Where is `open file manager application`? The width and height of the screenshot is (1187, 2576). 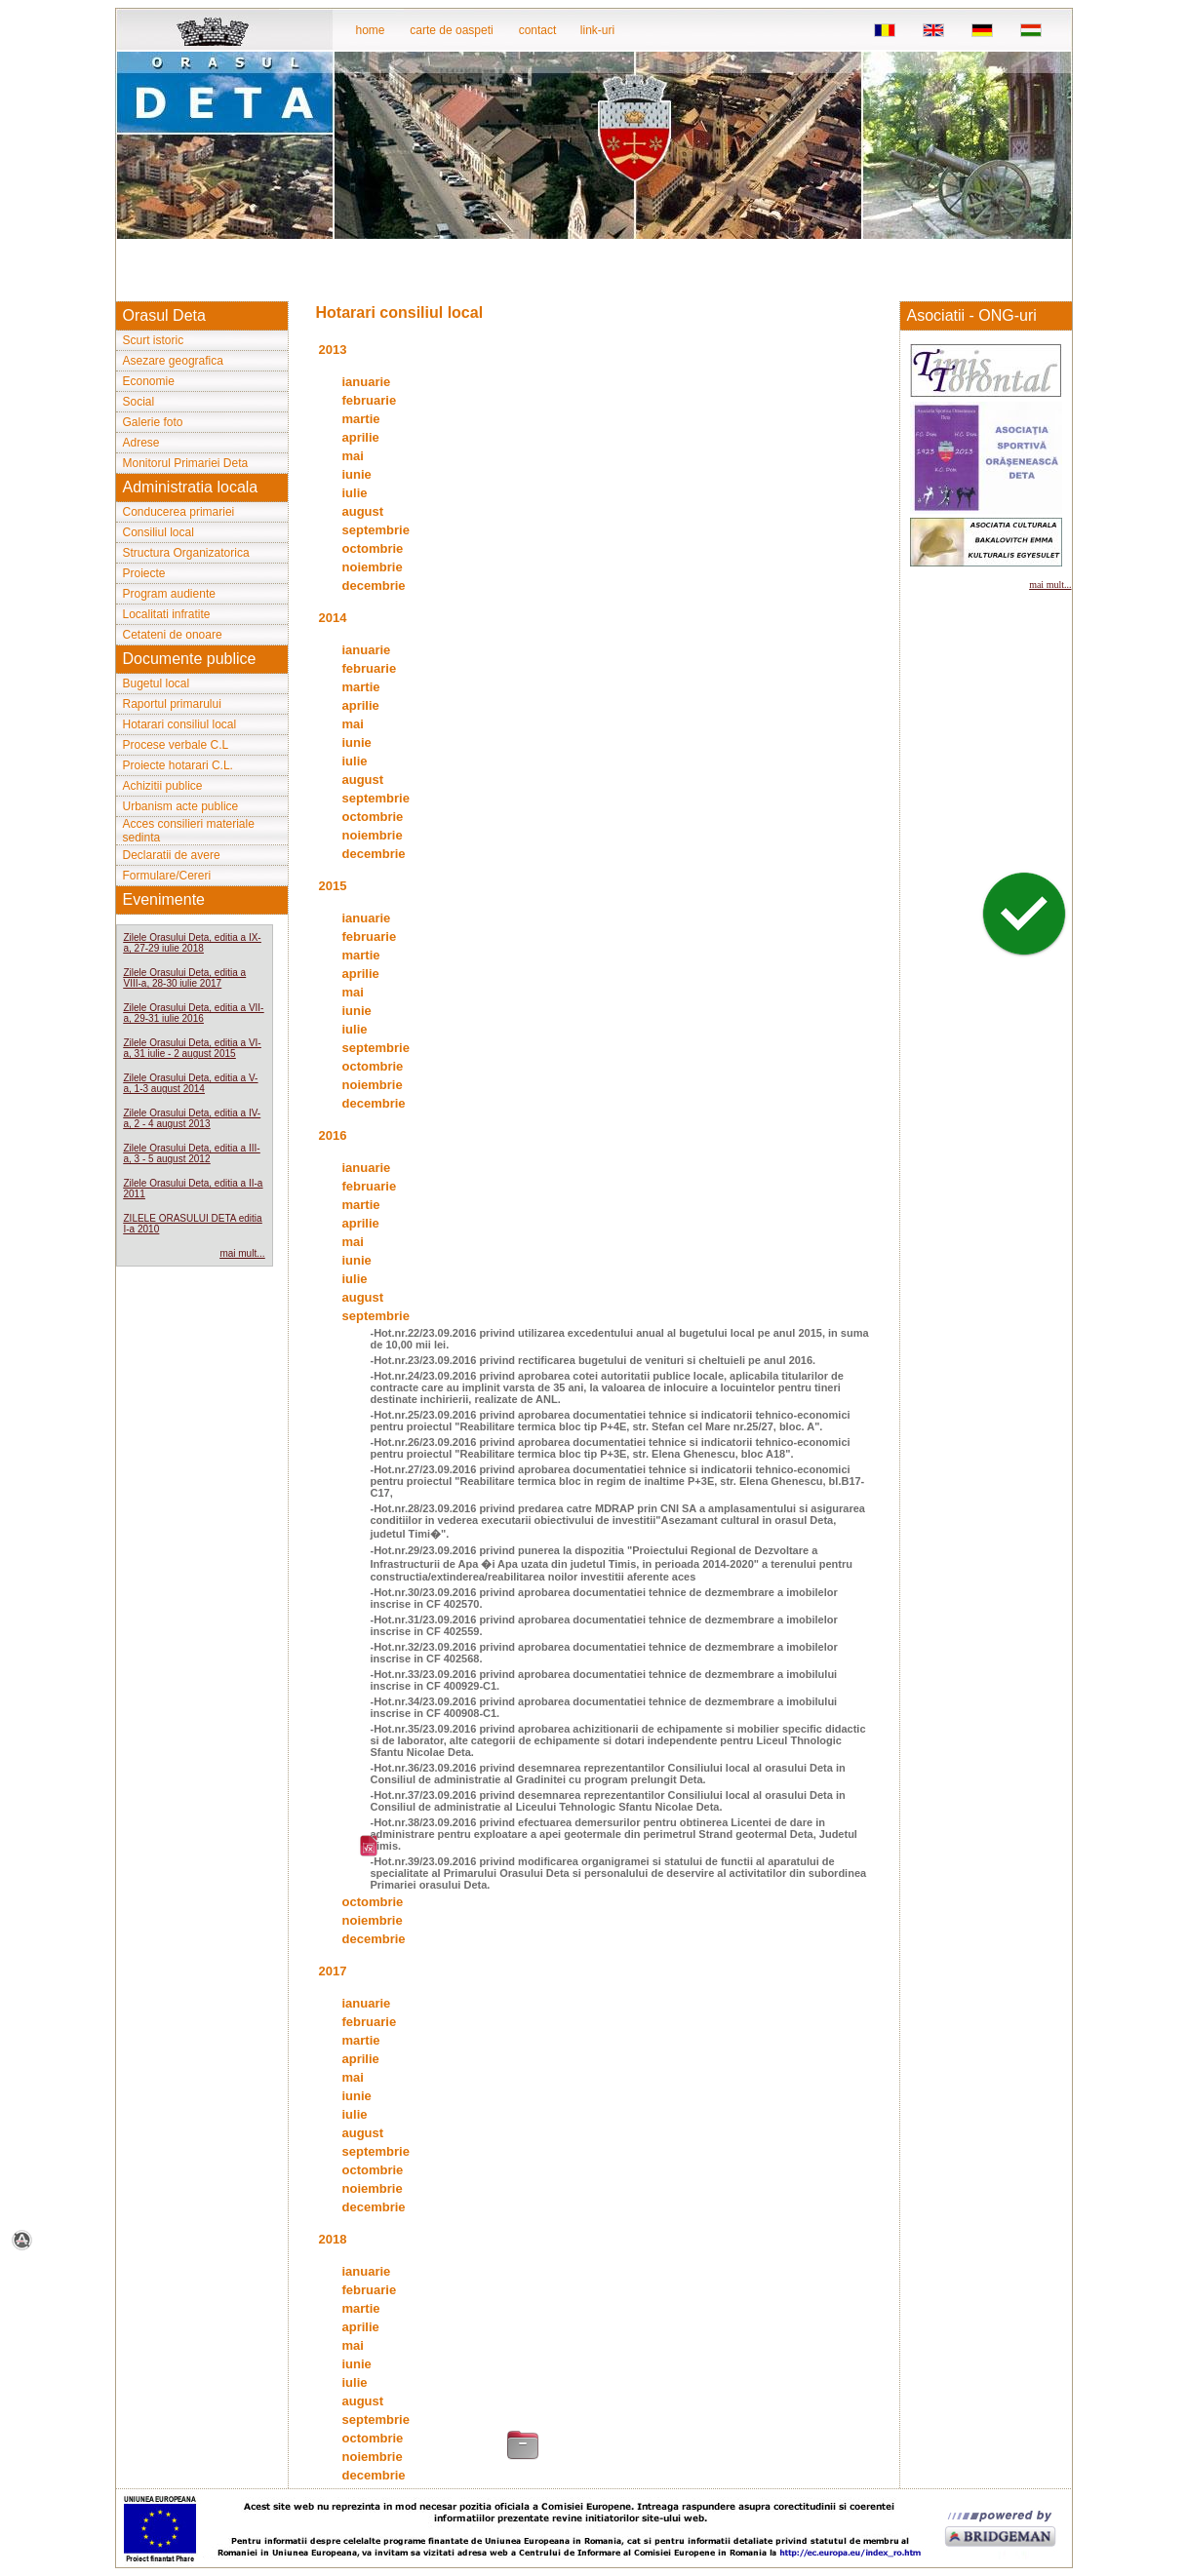 open file manager application is located at coordinates (523, 2444).